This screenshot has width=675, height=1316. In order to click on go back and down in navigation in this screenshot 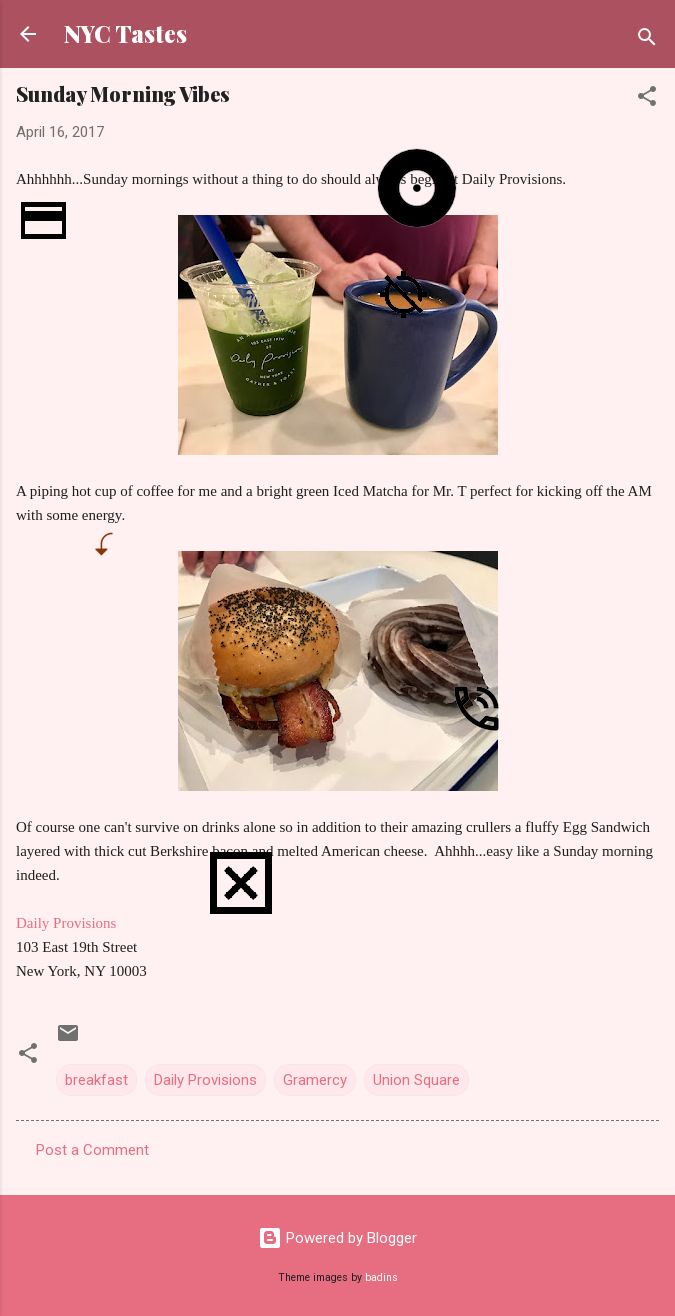, I will do `click(104, 544)`.